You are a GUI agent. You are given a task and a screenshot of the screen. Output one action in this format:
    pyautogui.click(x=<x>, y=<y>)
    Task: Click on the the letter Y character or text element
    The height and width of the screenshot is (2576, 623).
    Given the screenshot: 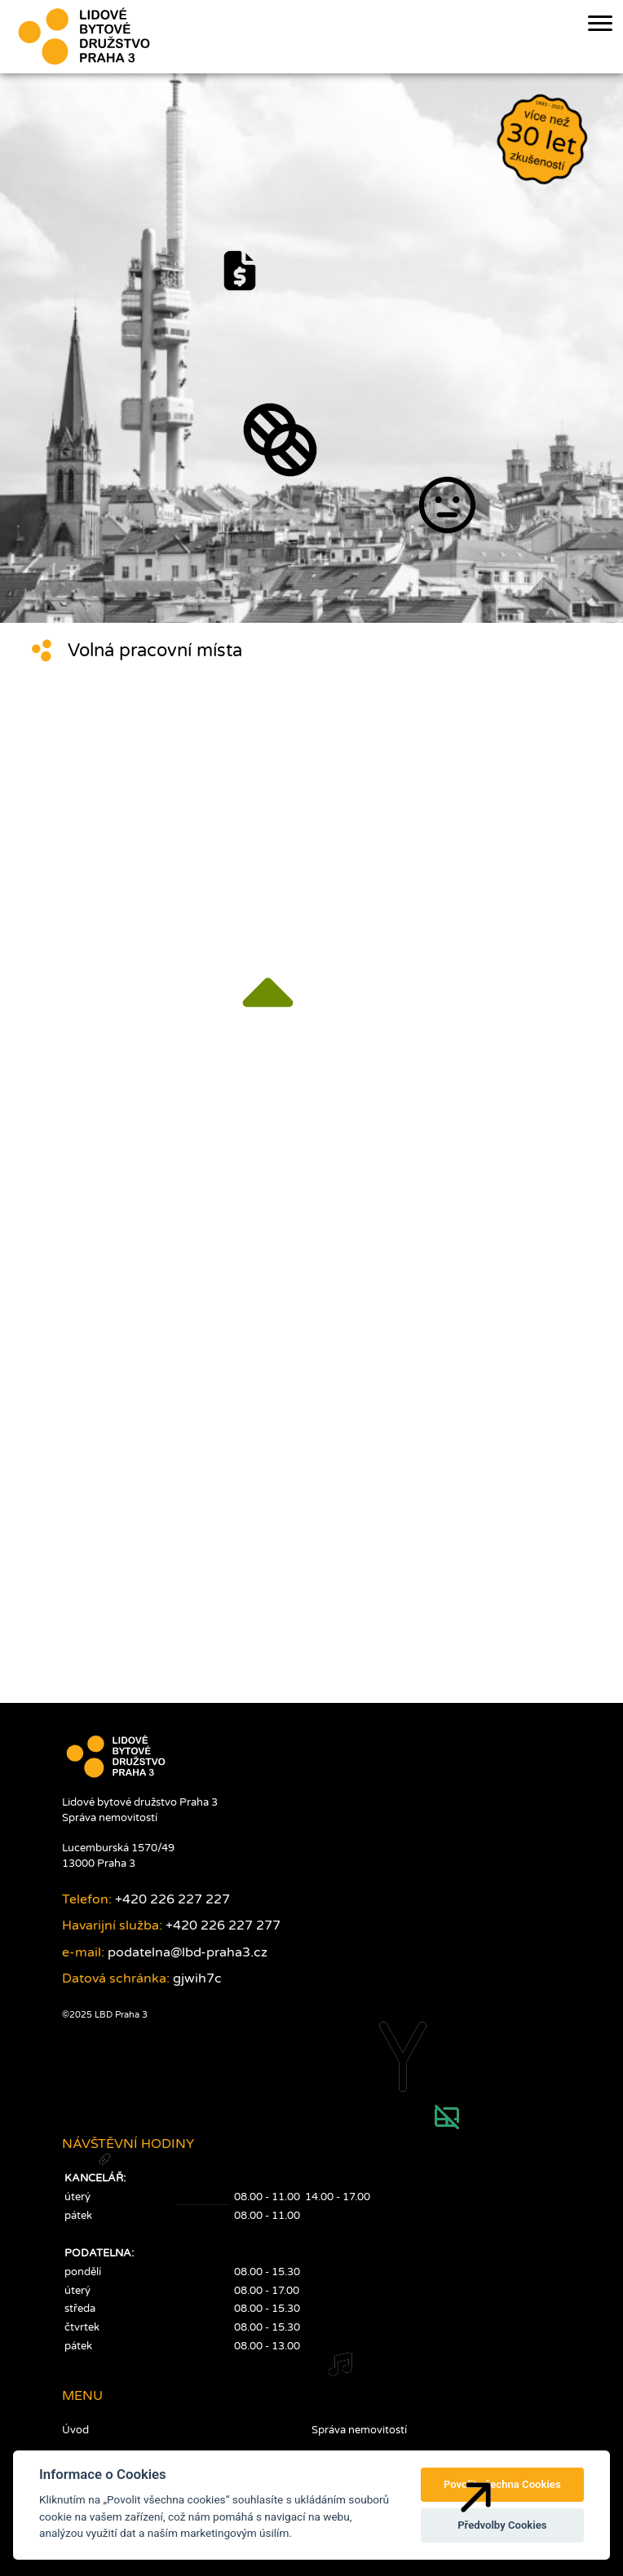 What is the action you would take?
    pyautogui.click(x=403, y=2057)
    